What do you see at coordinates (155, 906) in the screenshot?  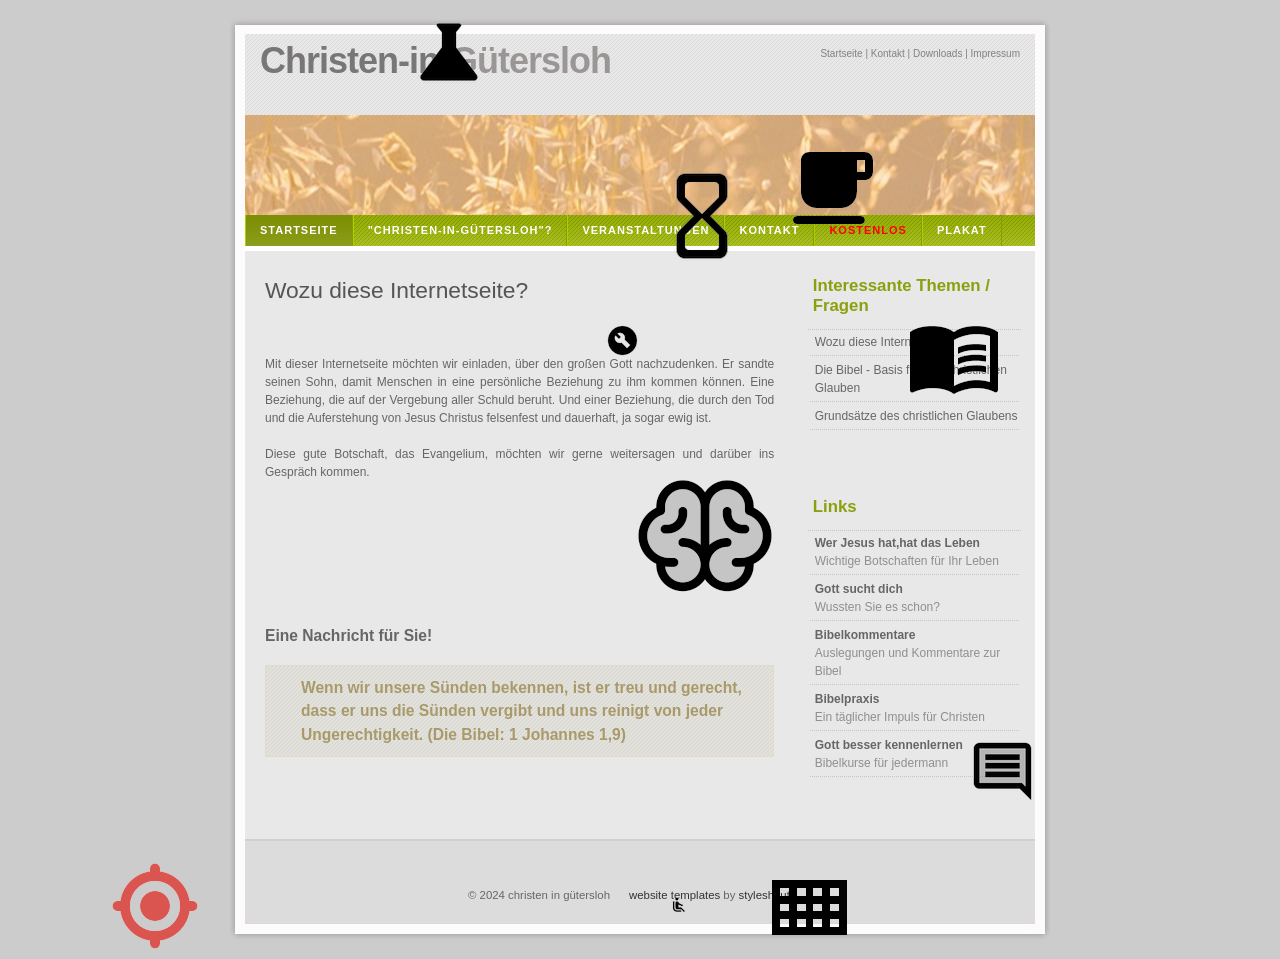 I see `center map on current location` at bounding box center [155, 906].